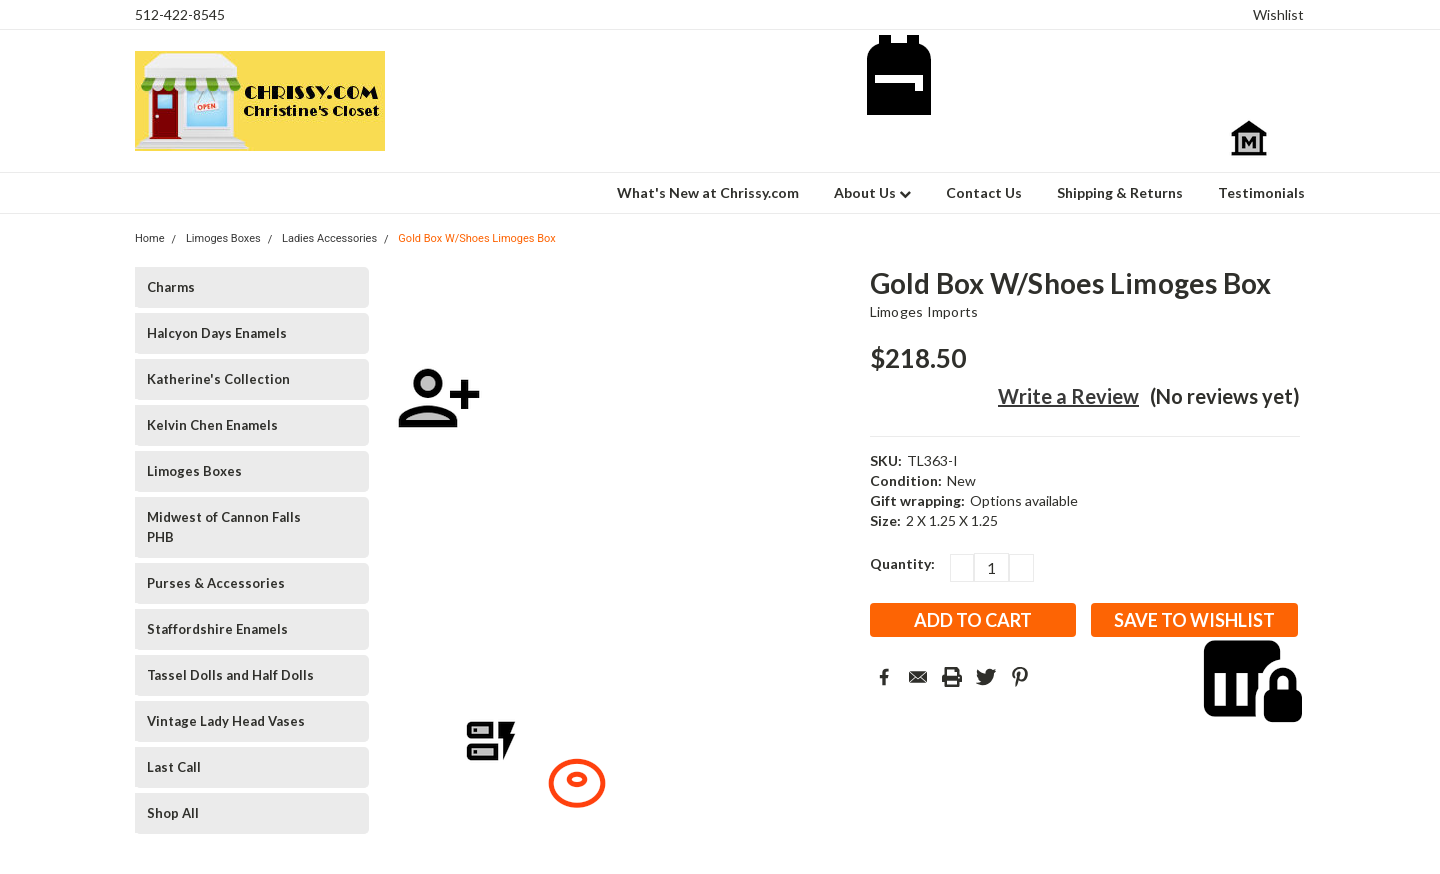 The image size is (1440, 874). I want to click on access dynamic form builder, so click(491, 741).